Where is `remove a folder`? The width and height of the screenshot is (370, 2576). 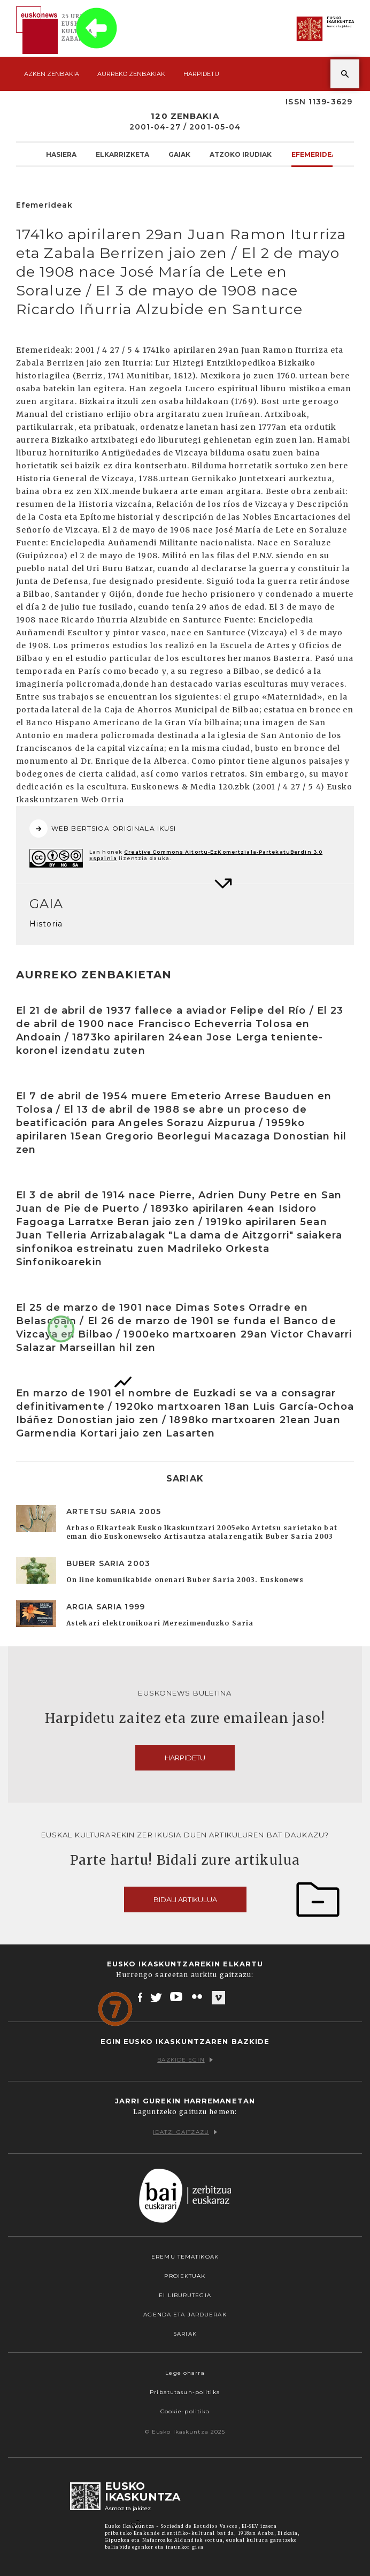
remove a folder is located at coordinates (318, 1898).